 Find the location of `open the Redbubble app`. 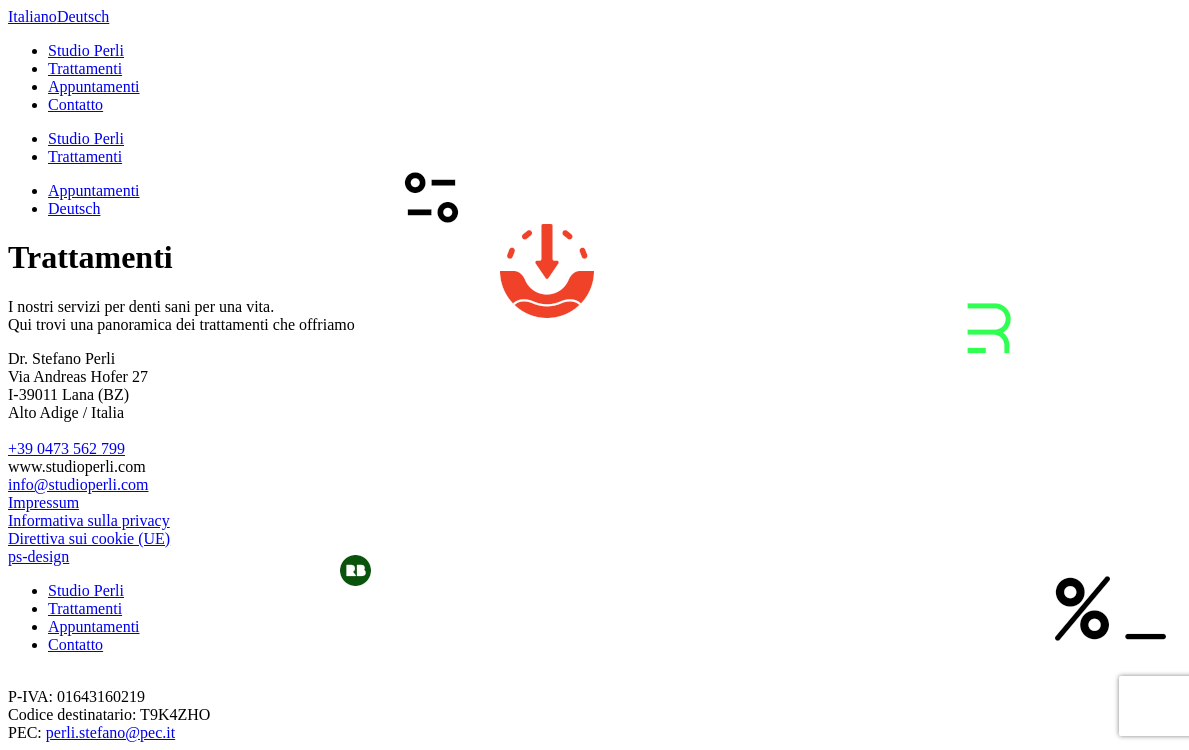

open the Redbubble app is located at coordinates (355, 570).